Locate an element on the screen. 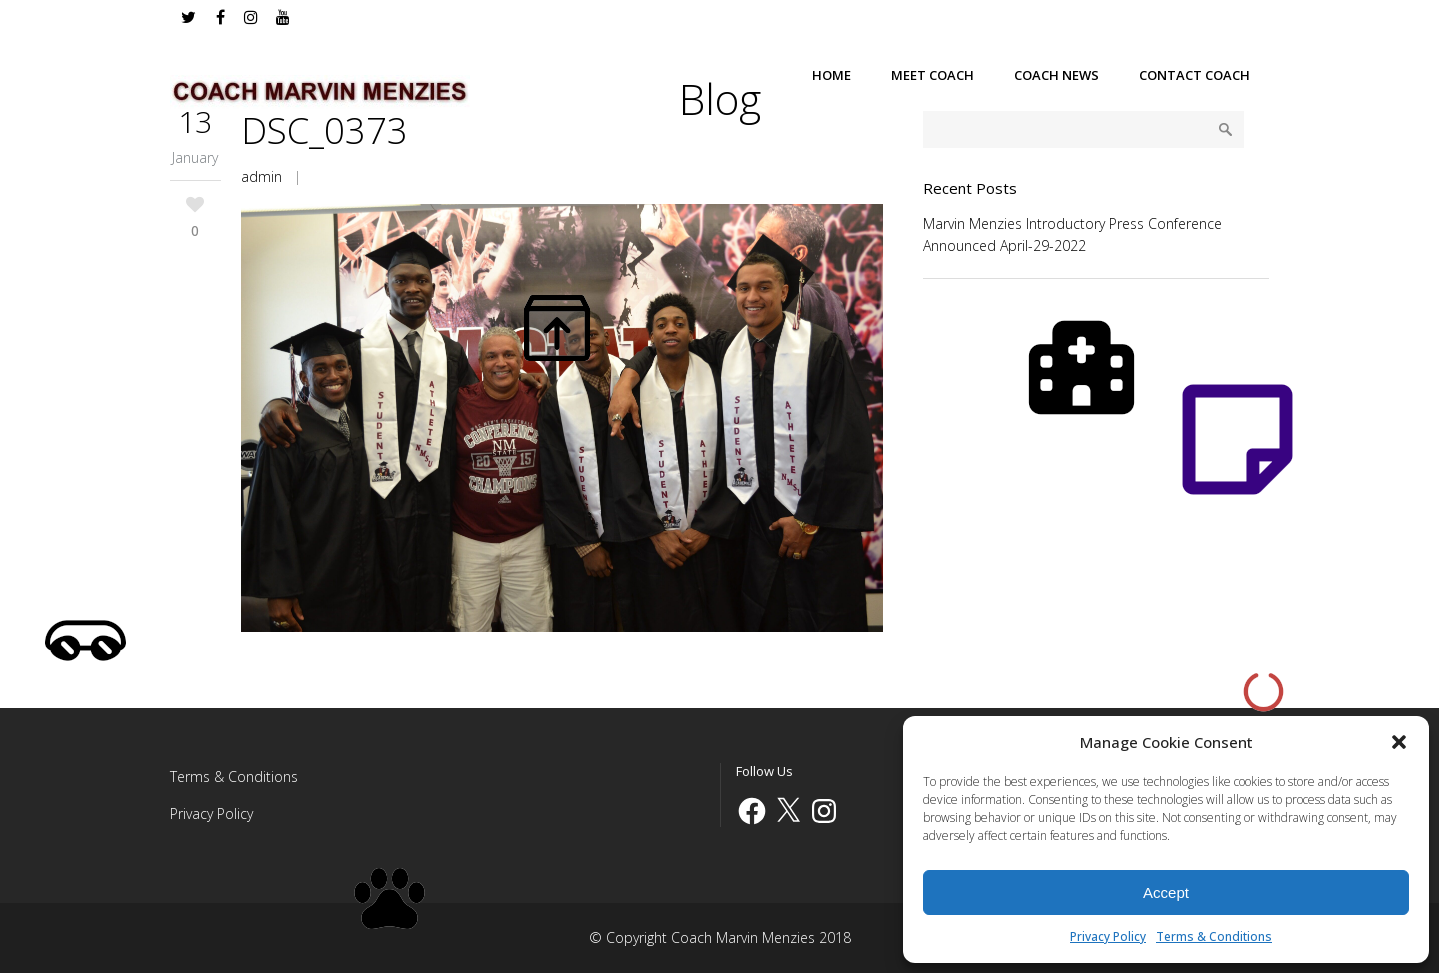  access pet-related features or settings is located at coordinates (389, 898).